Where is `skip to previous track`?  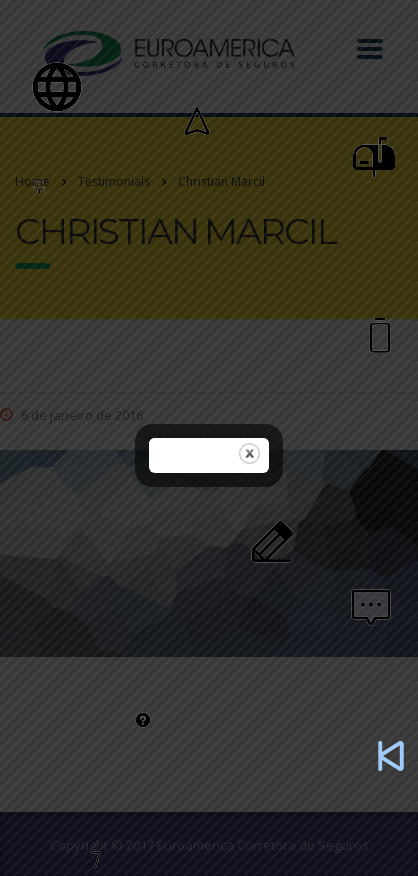 skip to previous track is located at coordinates (391, 756).